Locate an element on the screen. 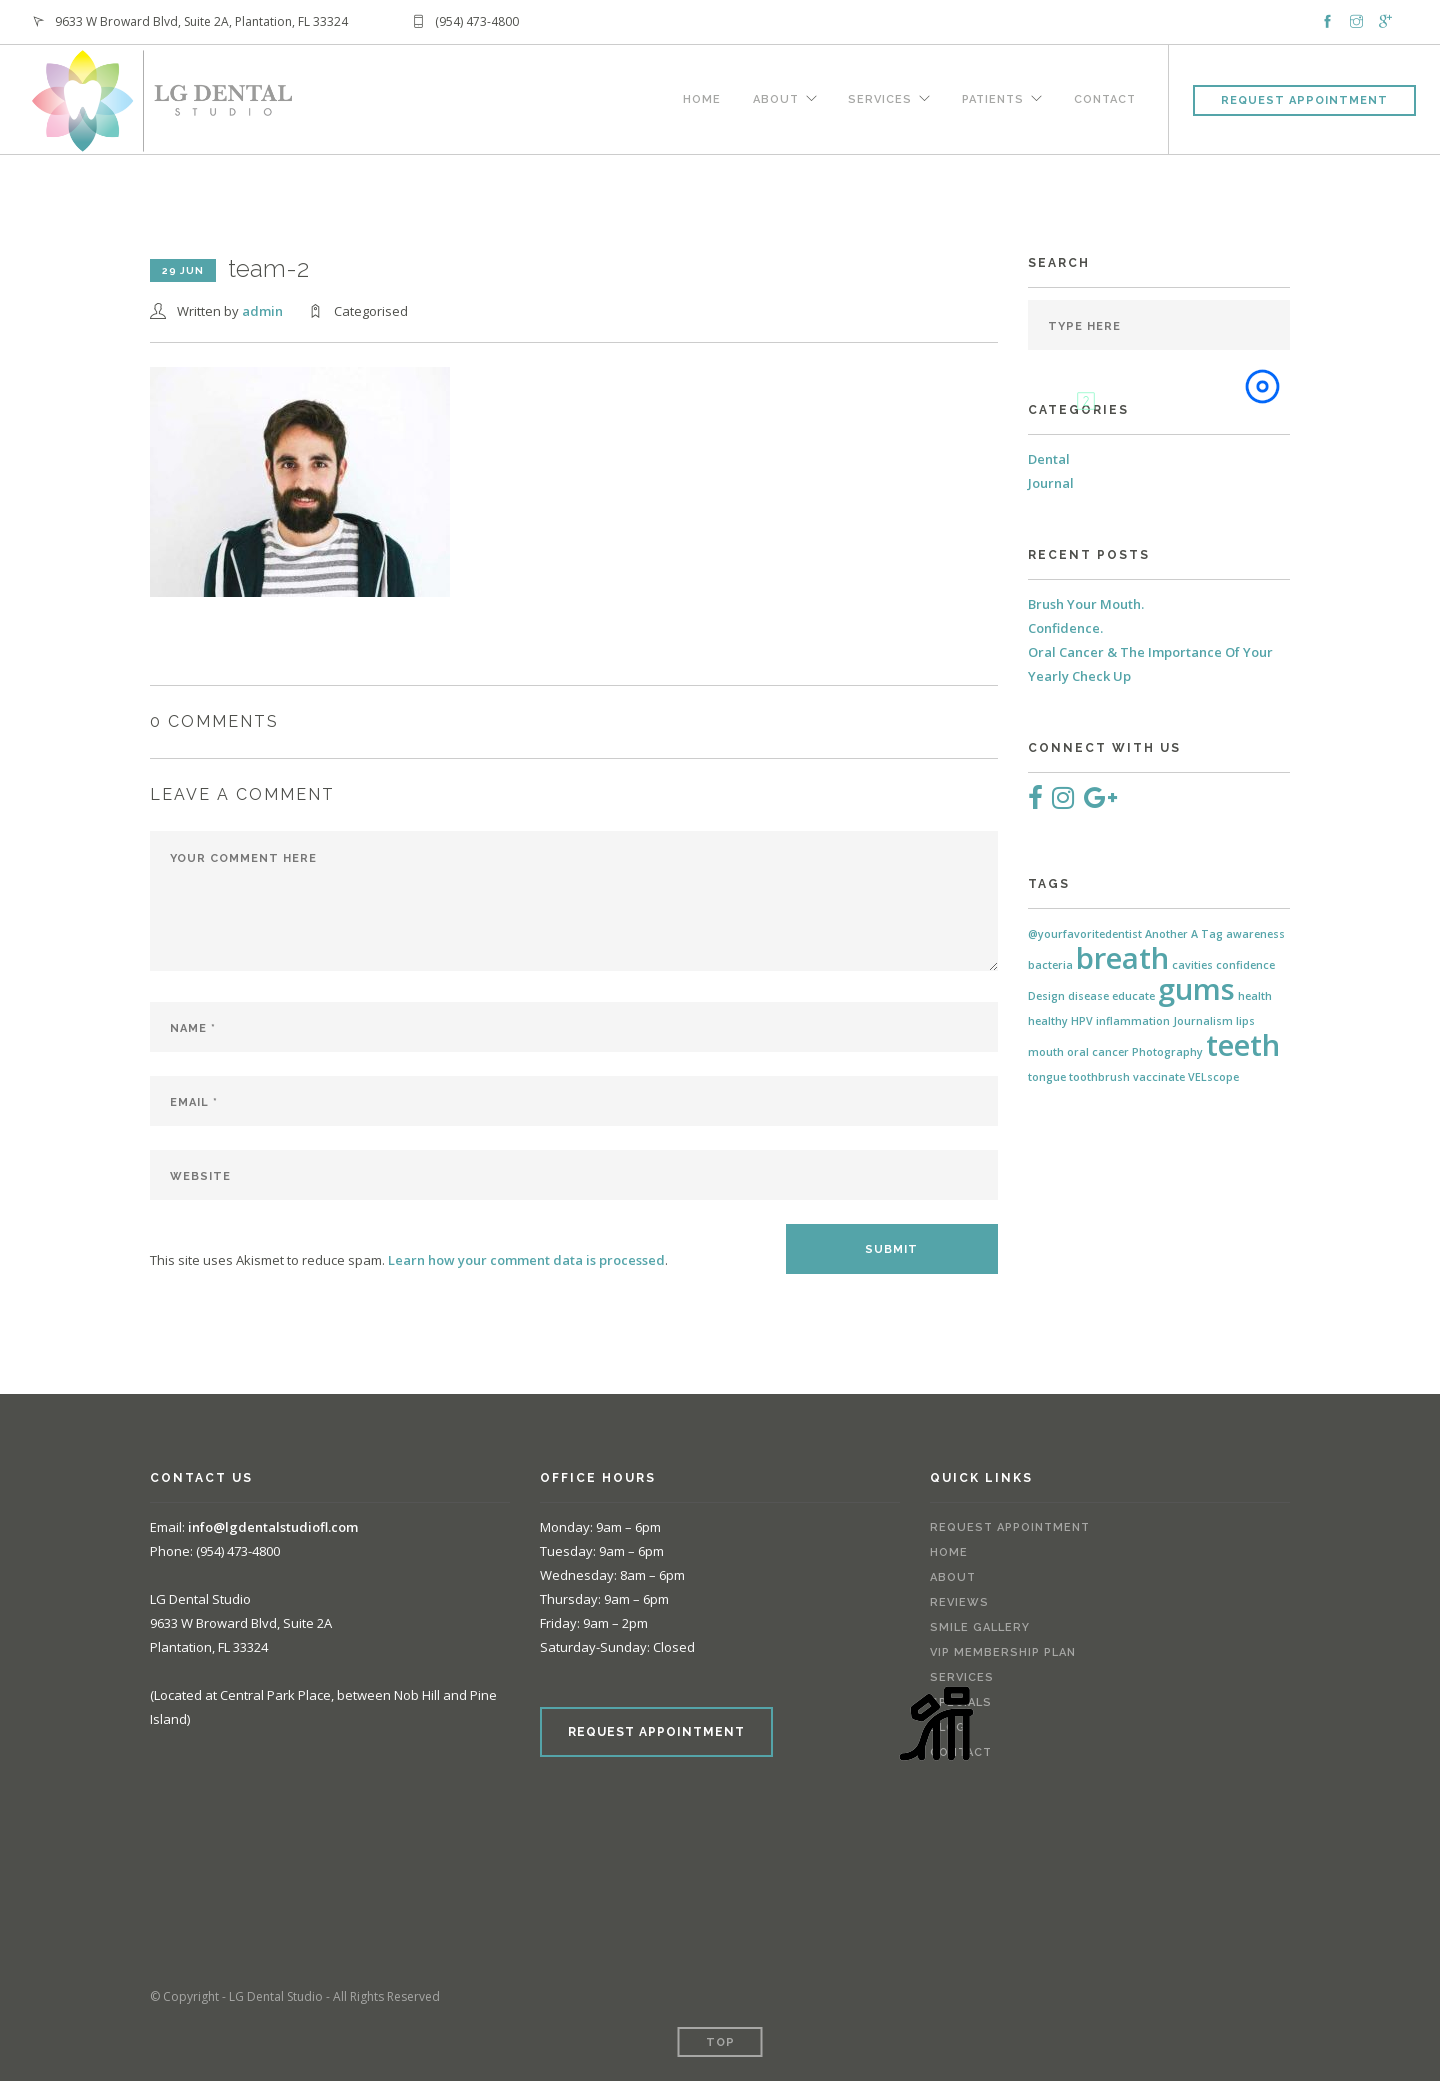 This screenshot has width=1440, height=2081. browse amusement park attractions is located at coordinates (936, 1723).